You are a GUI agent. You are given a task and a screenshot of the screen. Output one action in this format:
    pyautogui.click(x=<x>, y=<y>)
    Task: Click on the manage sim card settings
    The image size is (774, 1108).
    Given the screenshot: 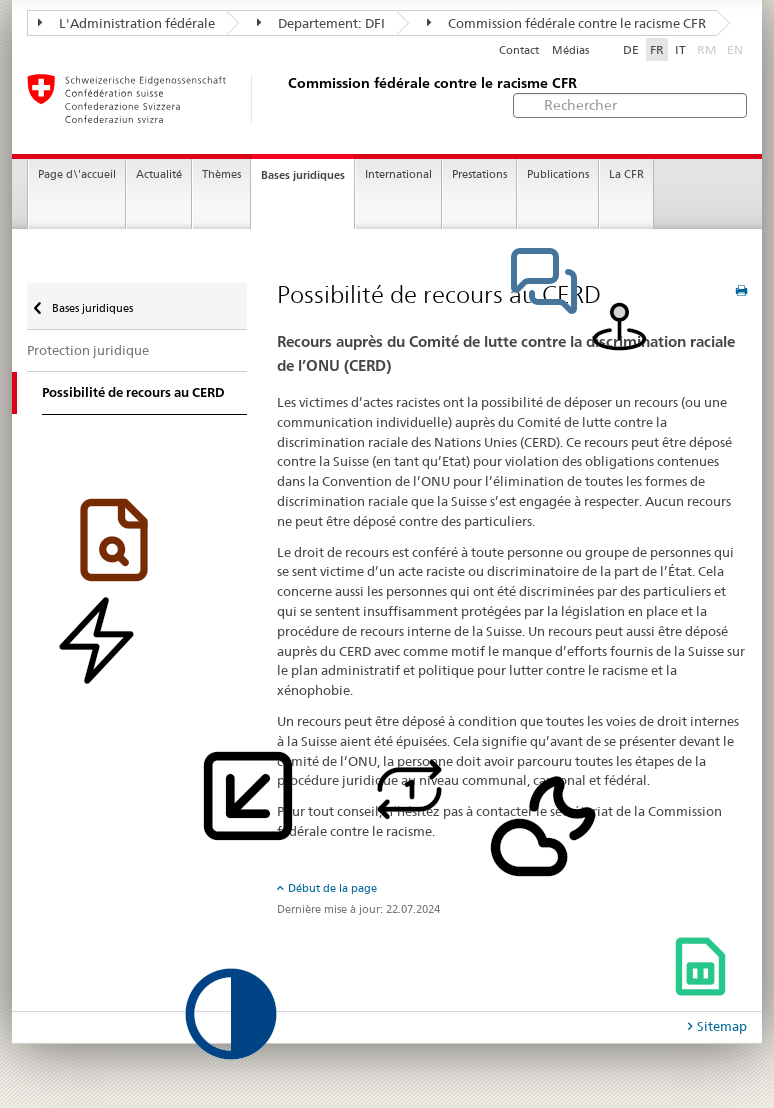 What is the action you would take?
    pyautogui.click(x=700, y=966)
    